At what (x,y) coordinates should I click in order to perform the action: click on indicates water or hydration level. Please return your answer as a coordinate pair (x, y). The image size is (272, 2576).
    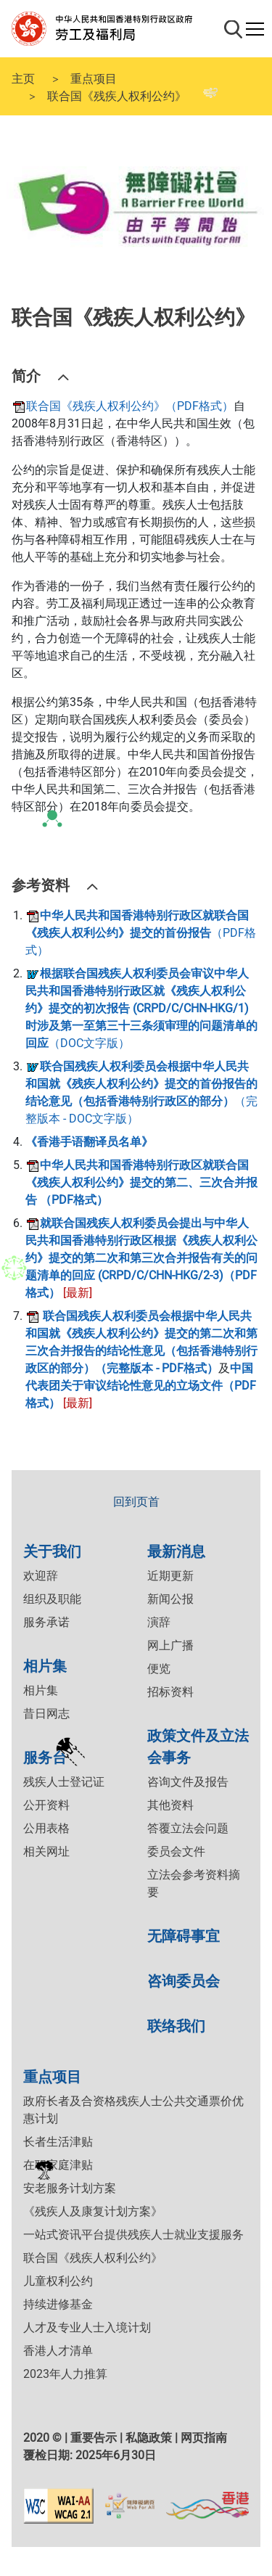
    Looking at the image, I should click on (52, 819).